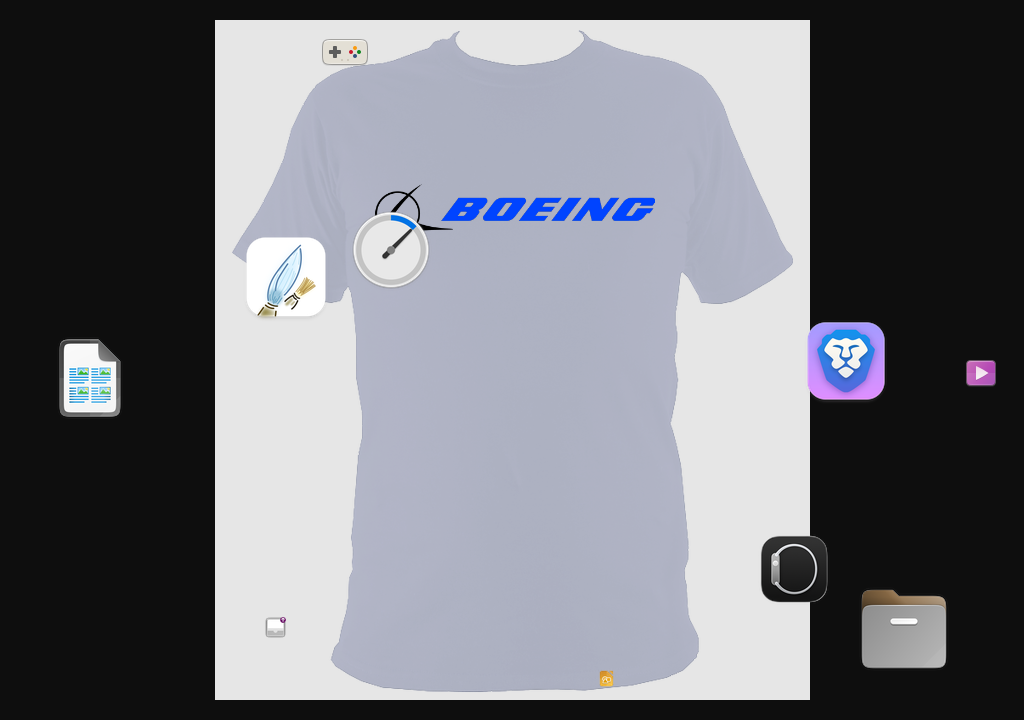  What do you see at coordinates (904, 629) in the screenshot?
I see `open the file manager application` at bounding box center [904, 629].